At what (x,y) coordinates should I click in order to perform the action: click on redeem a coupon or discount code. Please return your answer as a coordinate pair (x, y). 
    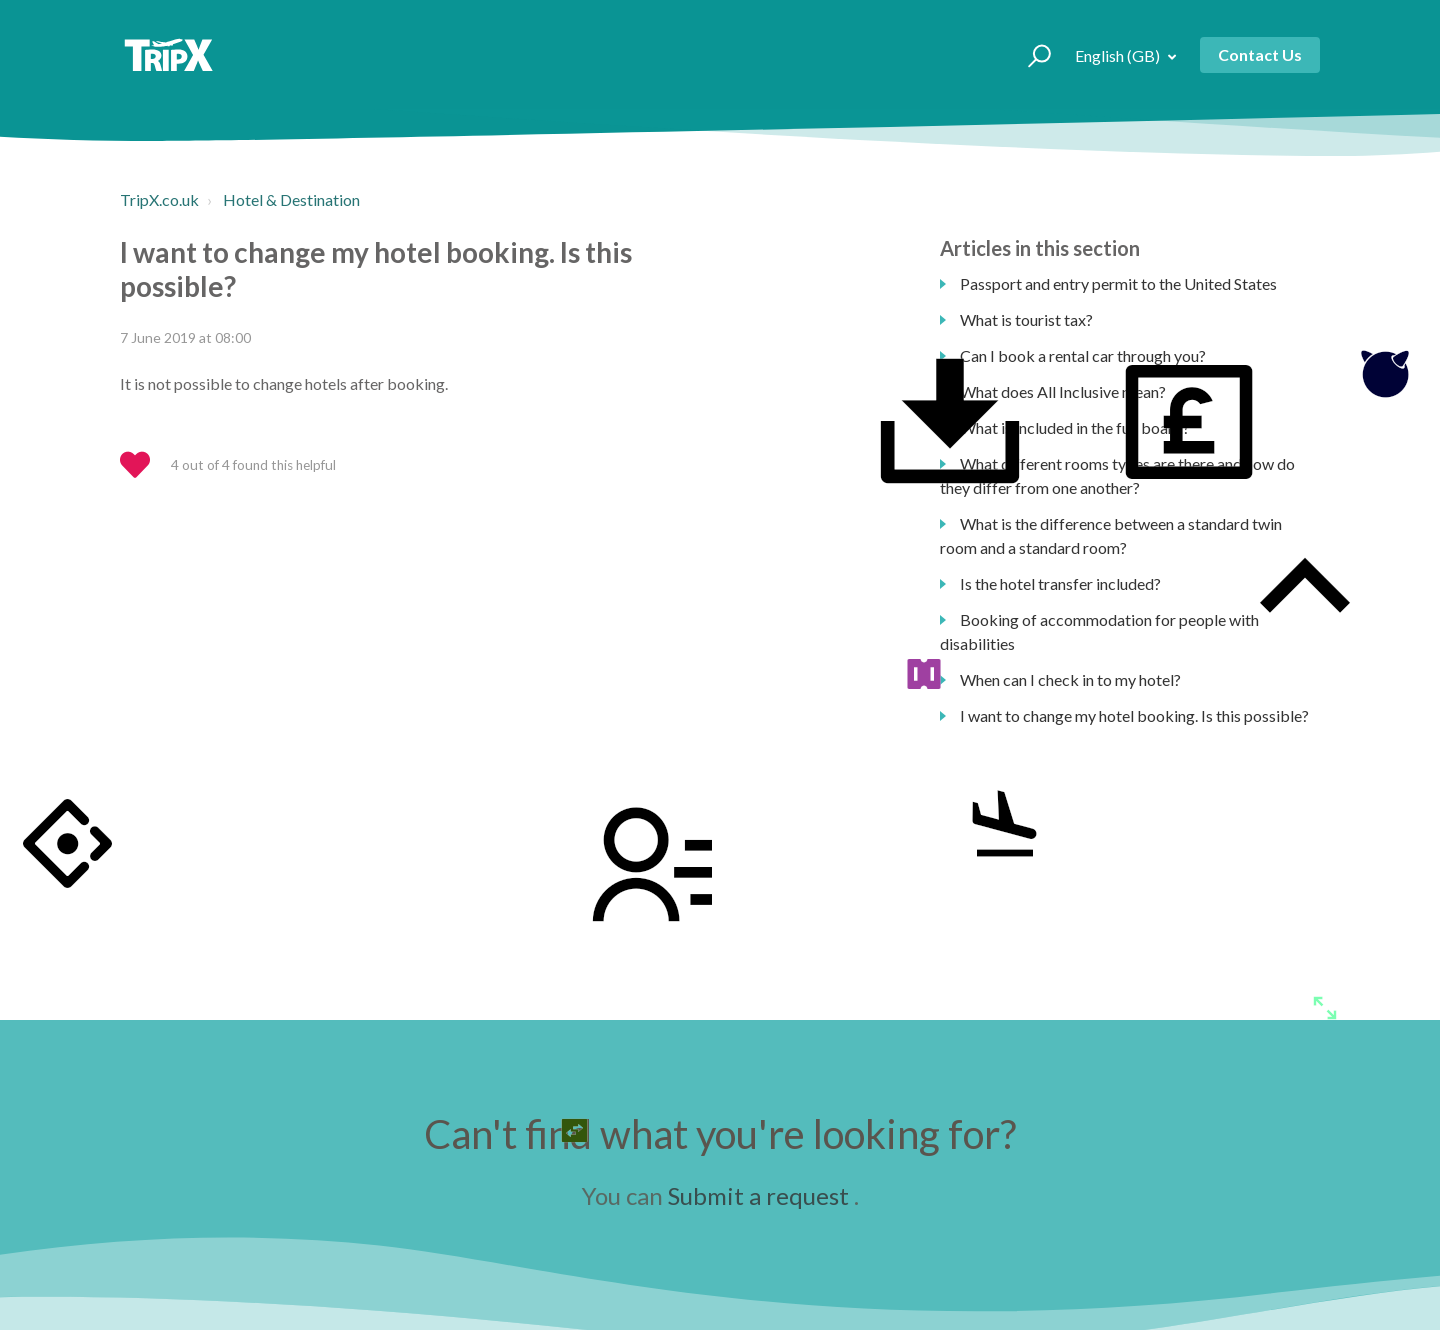
    Looking at the image, I should click on (924, 674).